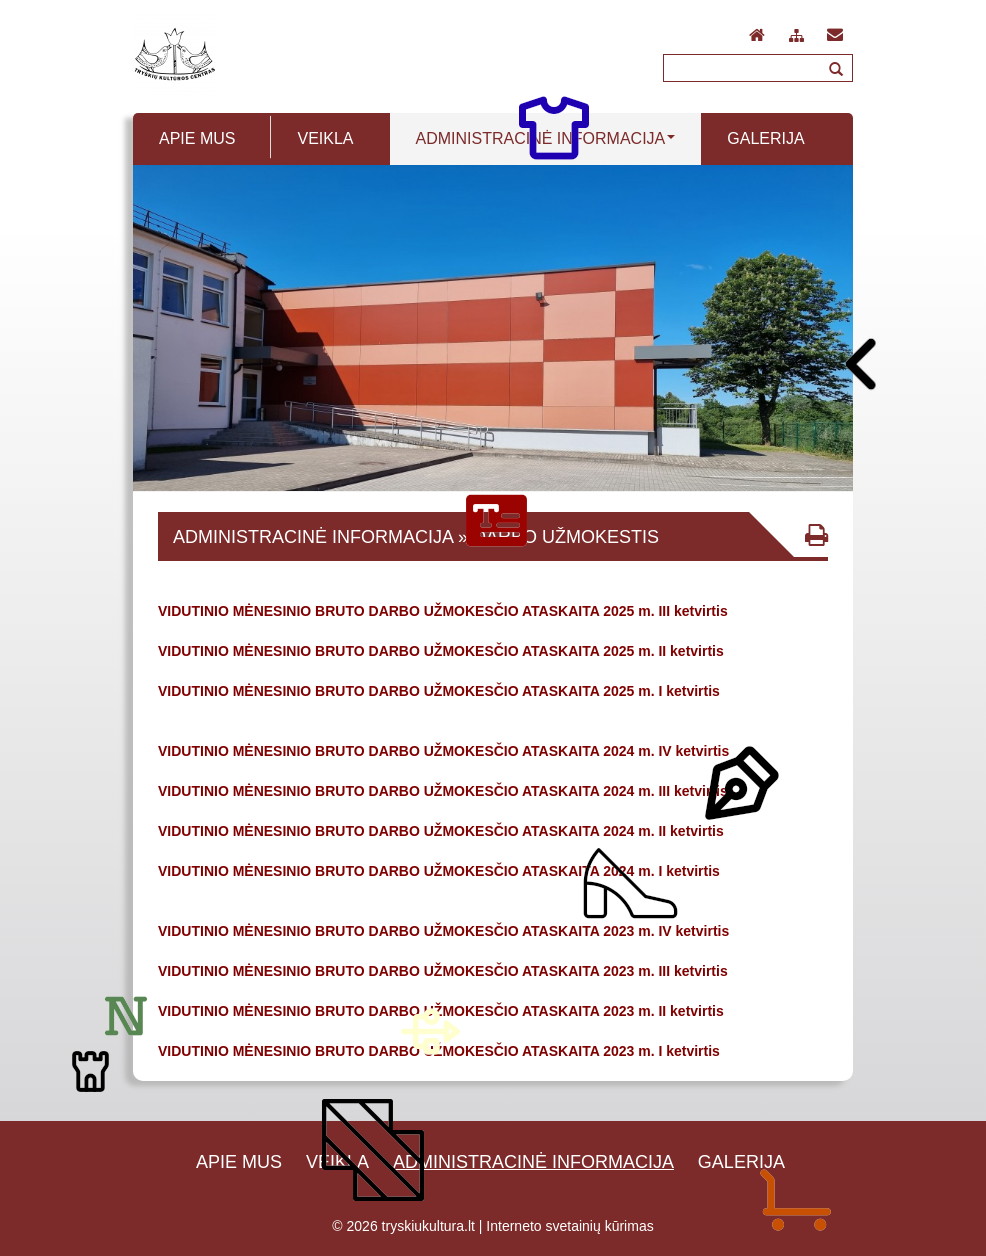 This screenshot has width=986, height=1256. What do you see at coordinates (554, 128) in the screenshot?
I see `browse clothing or apparel items` at bounding box center [554, 128].